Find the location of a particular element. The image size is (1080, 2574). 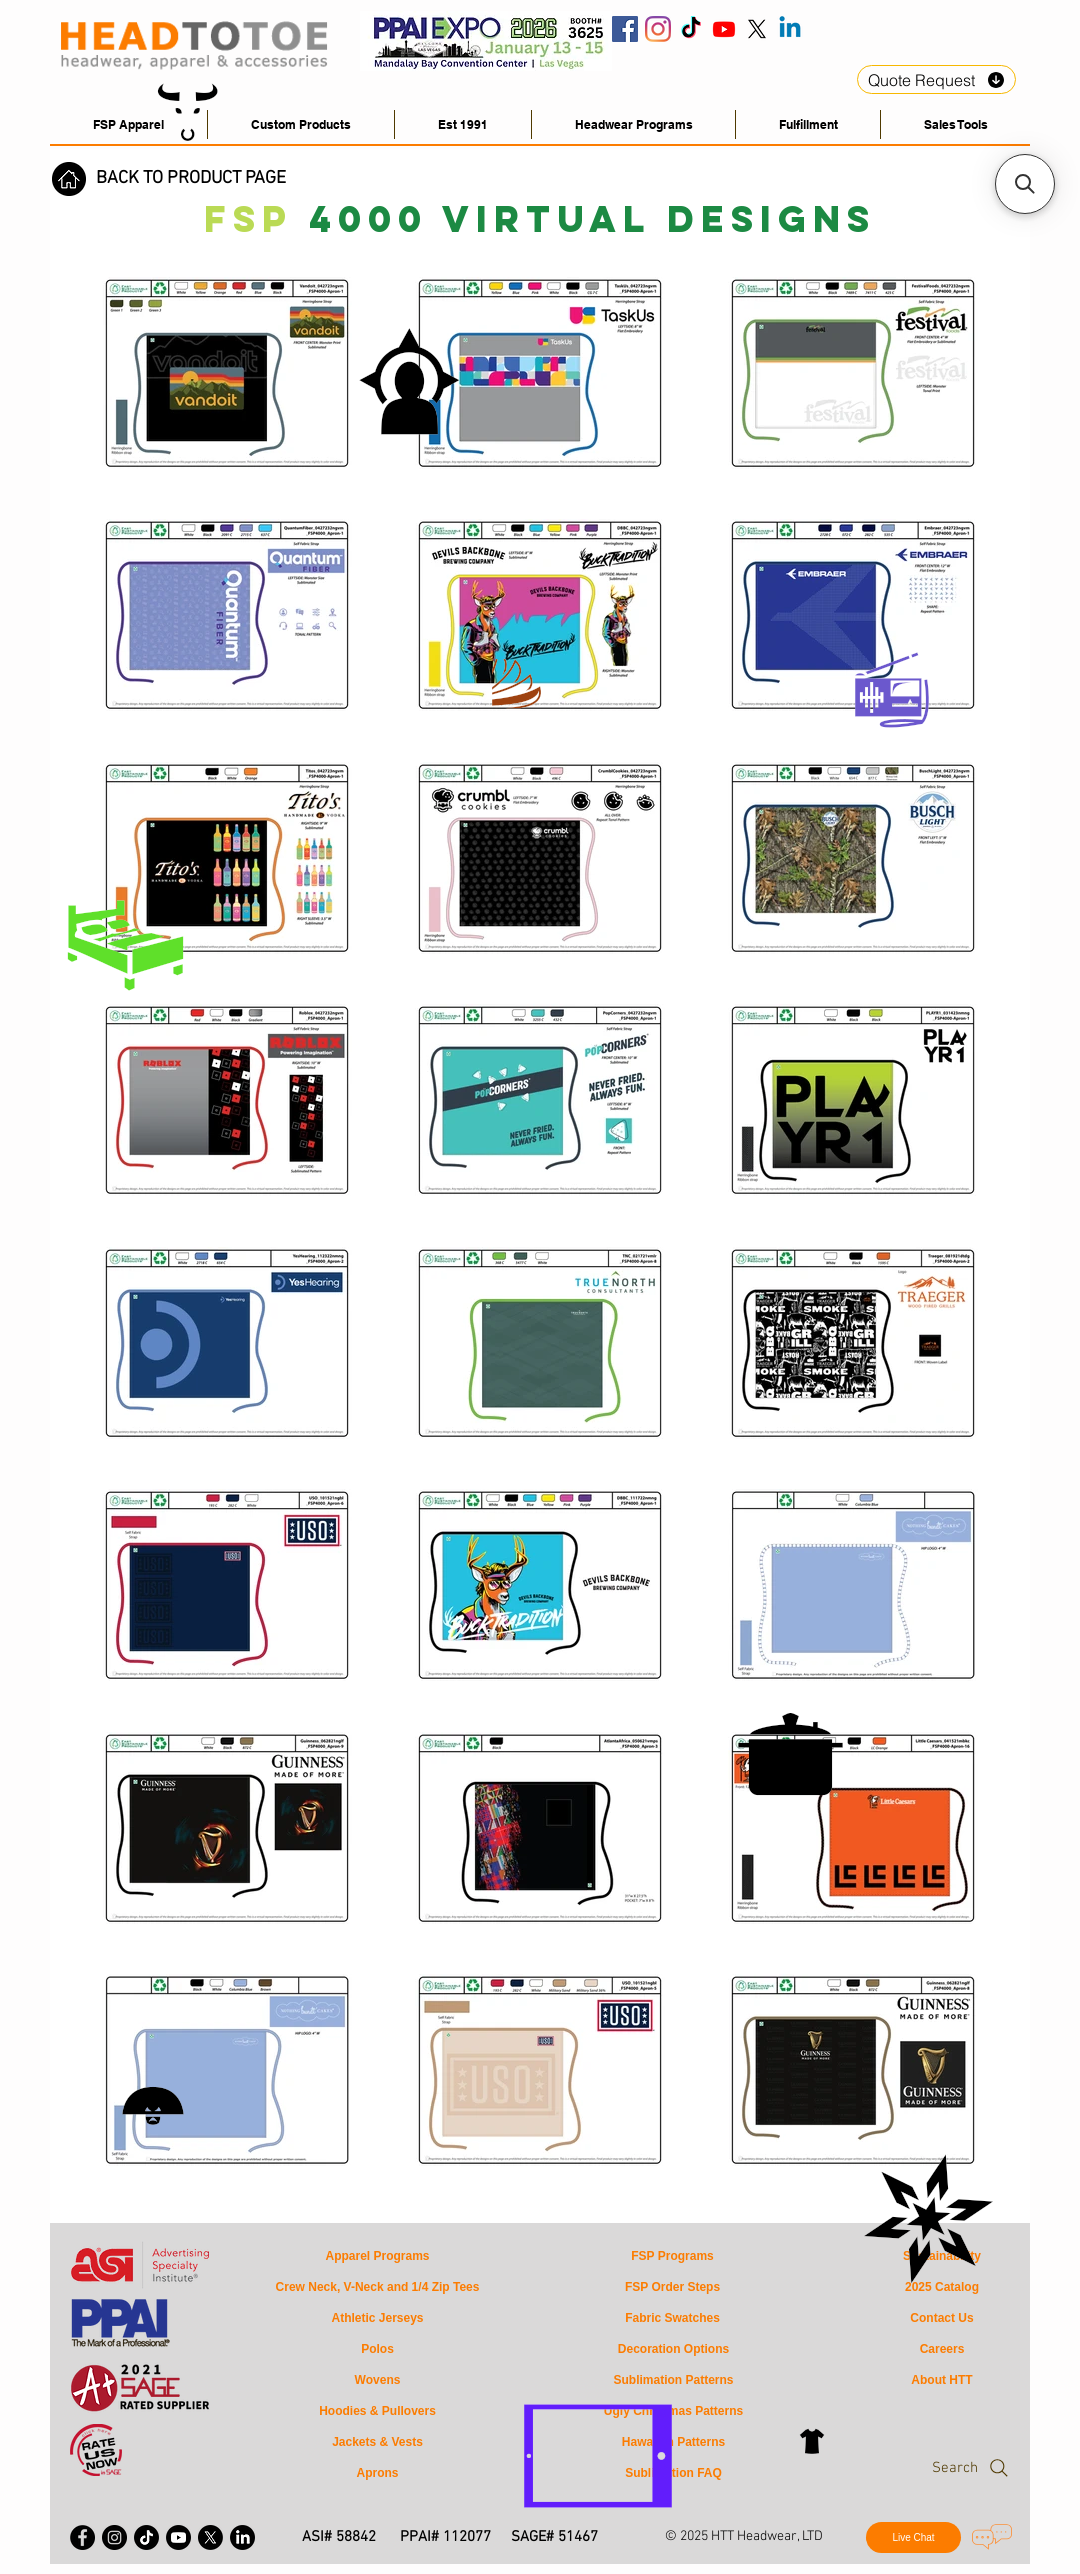

switch to tablet view or layout is located at coordinates (598, 2456).